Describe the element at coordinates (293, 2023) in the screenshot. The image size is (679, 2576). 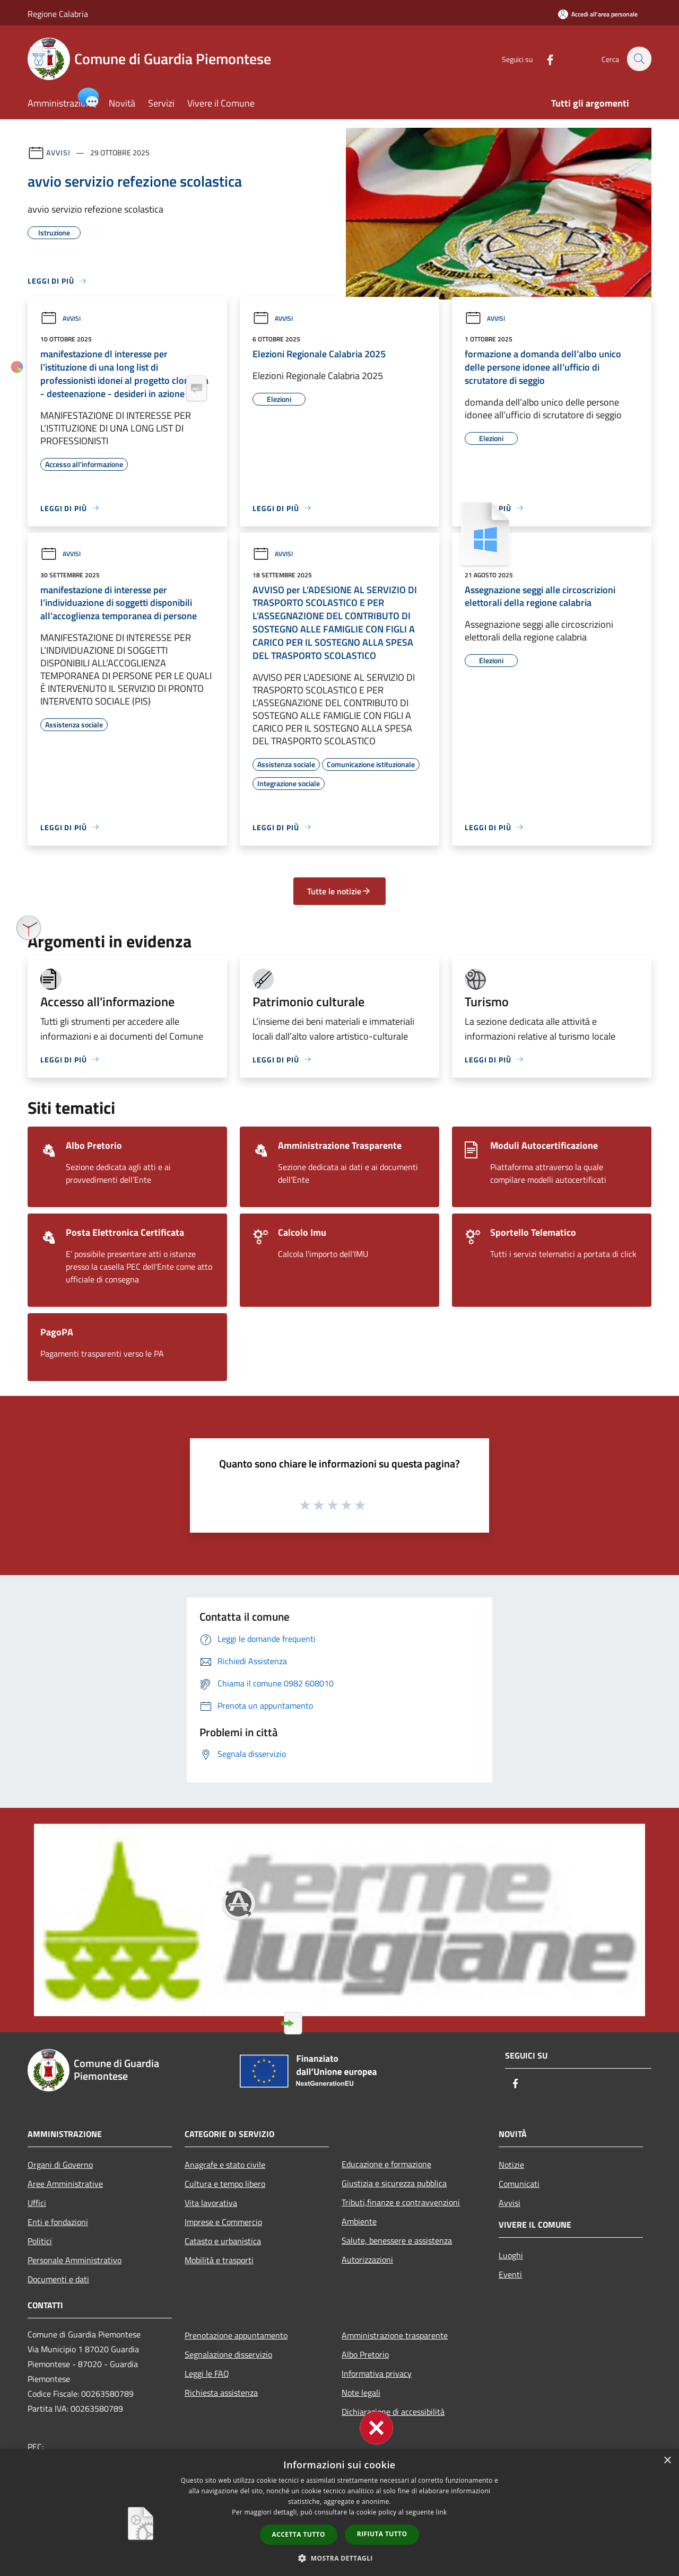
I see `import a document or file` at that location.